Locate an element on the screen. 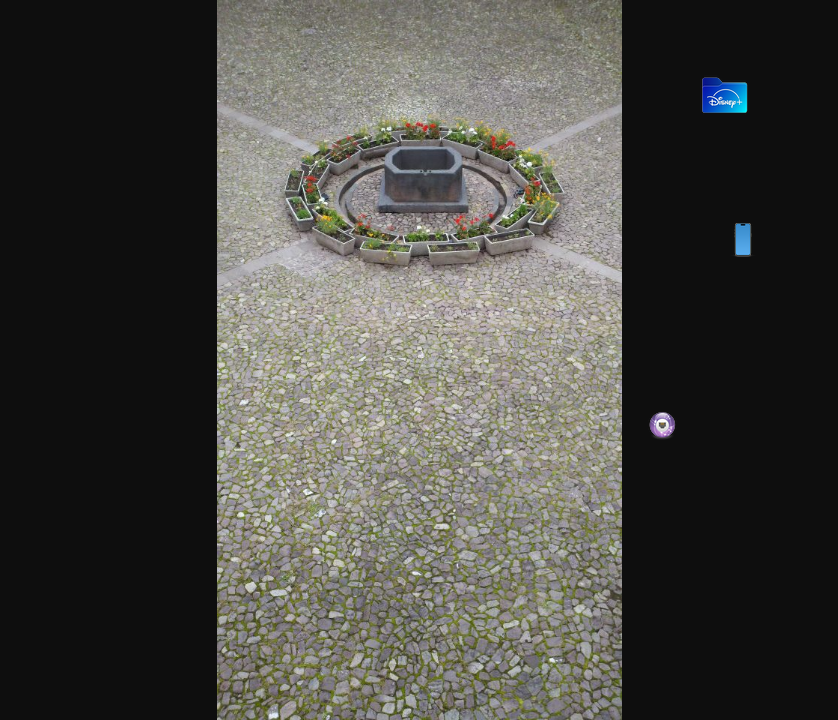  open disney+ media folder is located at coordinates (724, 96).